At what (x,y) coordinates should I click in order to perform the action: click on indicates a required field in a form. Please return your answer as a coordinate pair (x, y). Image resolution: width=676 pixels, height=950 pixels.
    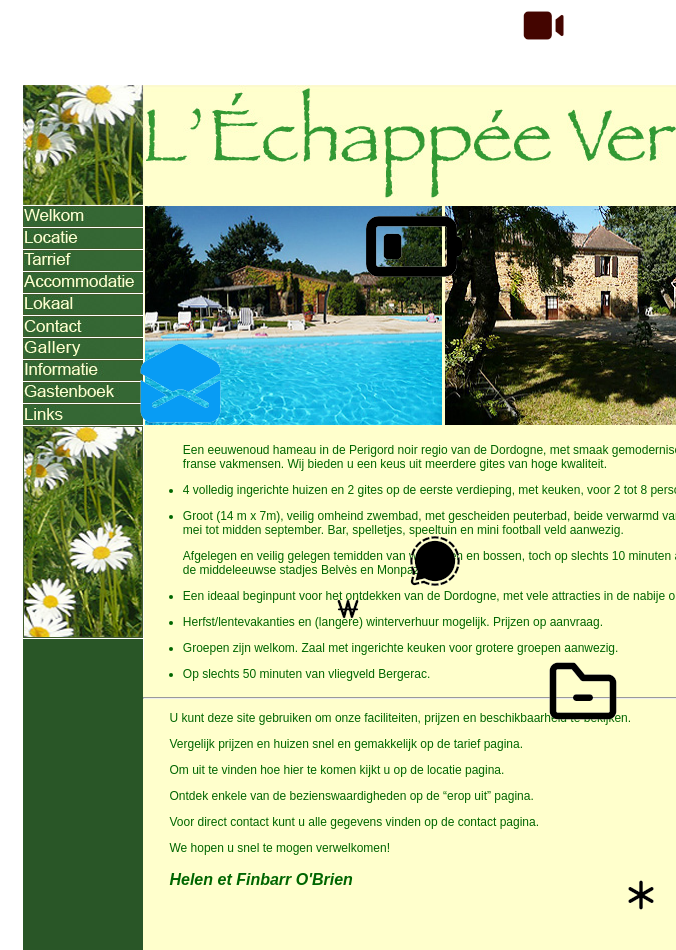
    Looking at the image, I should click on (641, 895).